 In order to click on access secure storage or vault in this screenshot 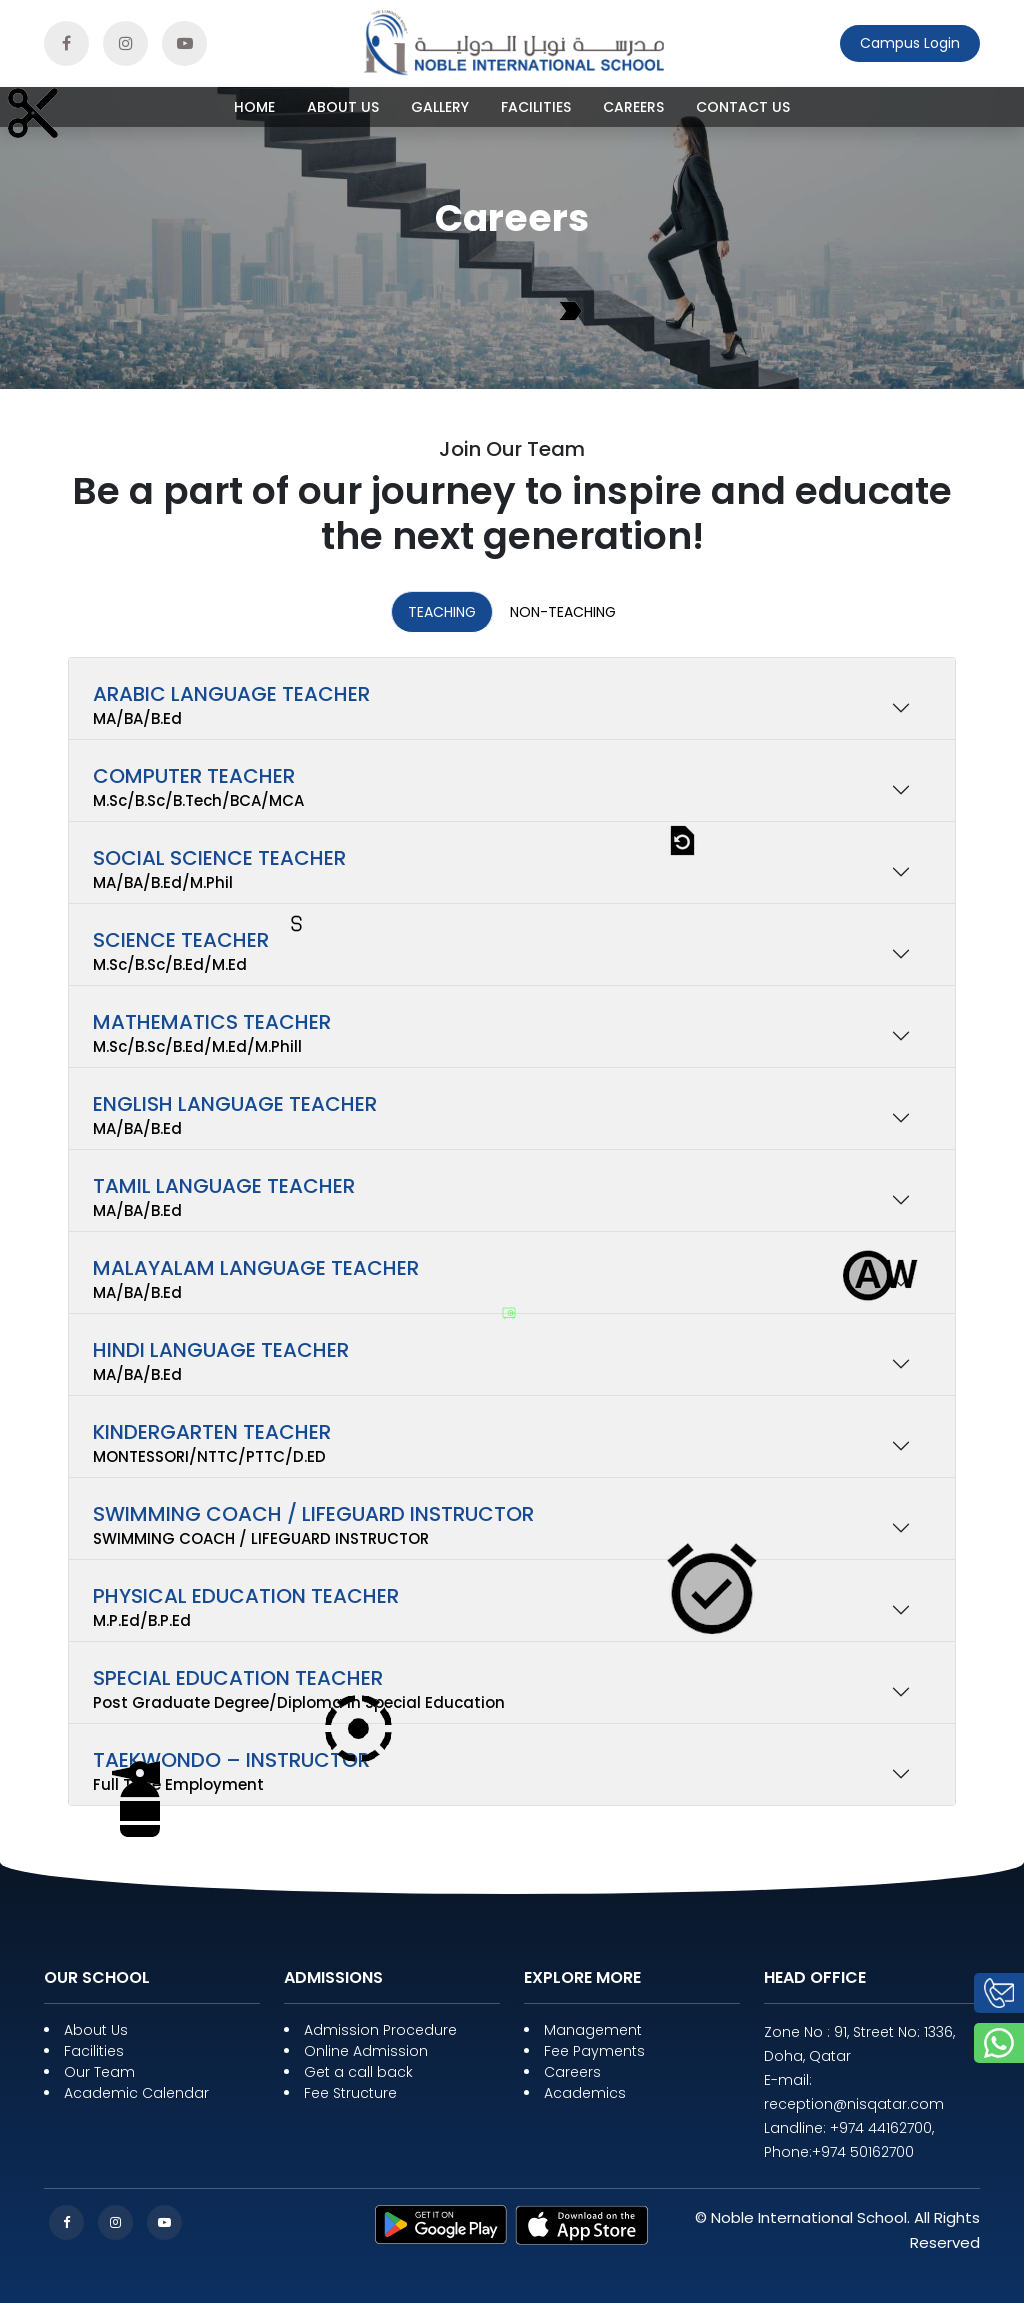, I will do `click(509, 1313)`.